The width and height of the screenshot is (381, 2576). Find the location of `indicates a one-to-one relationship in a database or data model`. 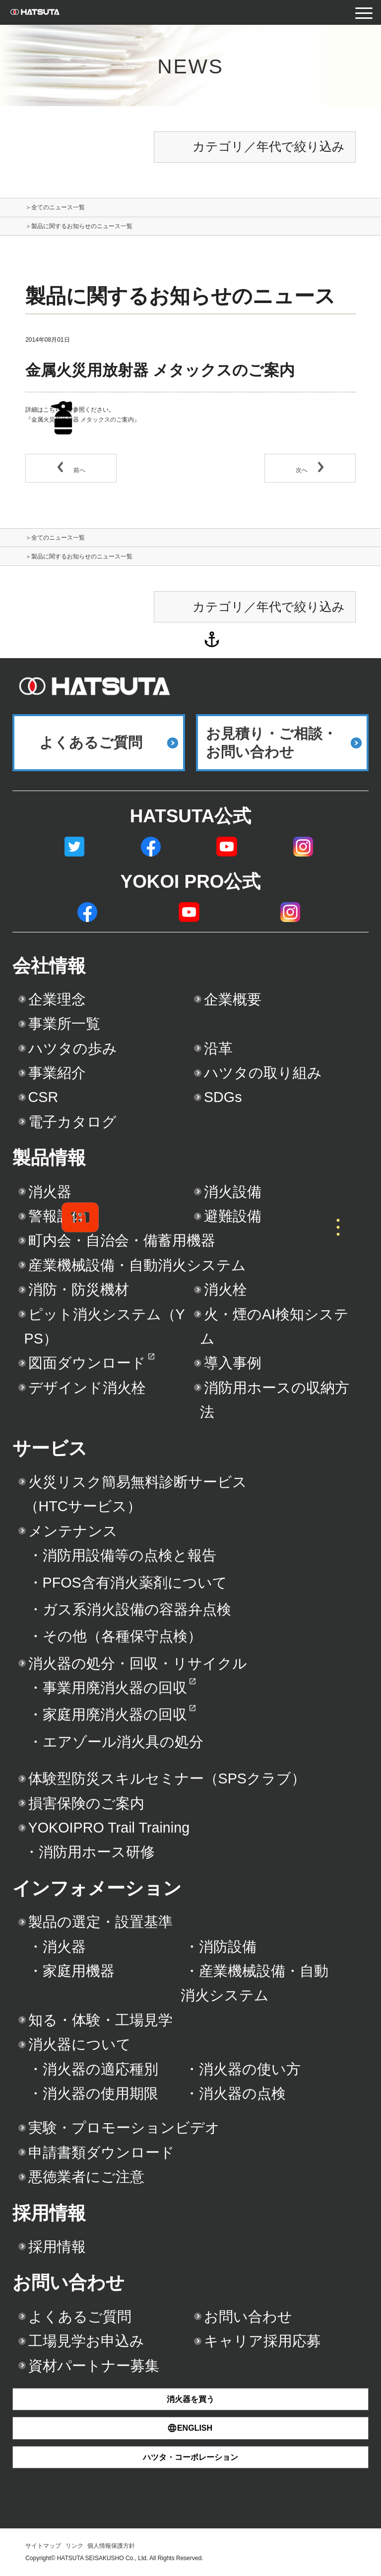

indicates a one-to-one relationship in a database or data model is located at coordinates (80, 1217).